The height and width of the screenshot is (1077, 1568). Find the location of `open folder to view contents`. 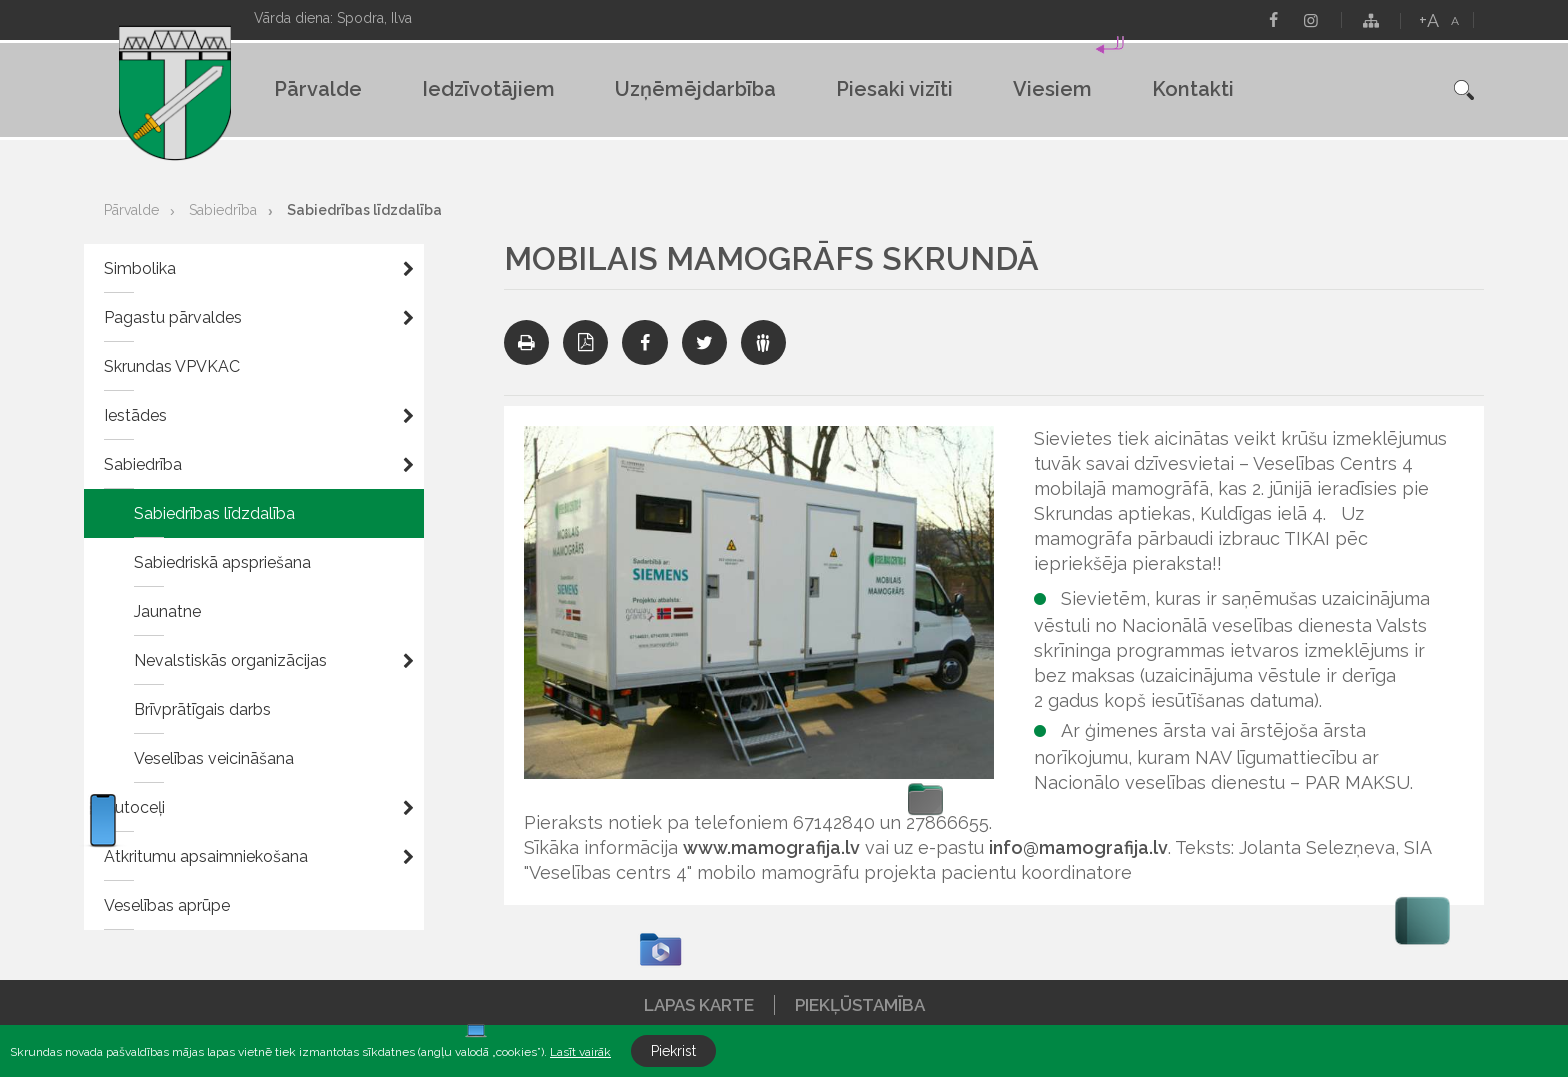

open folder to view contents is located at coordinates (925, 798).